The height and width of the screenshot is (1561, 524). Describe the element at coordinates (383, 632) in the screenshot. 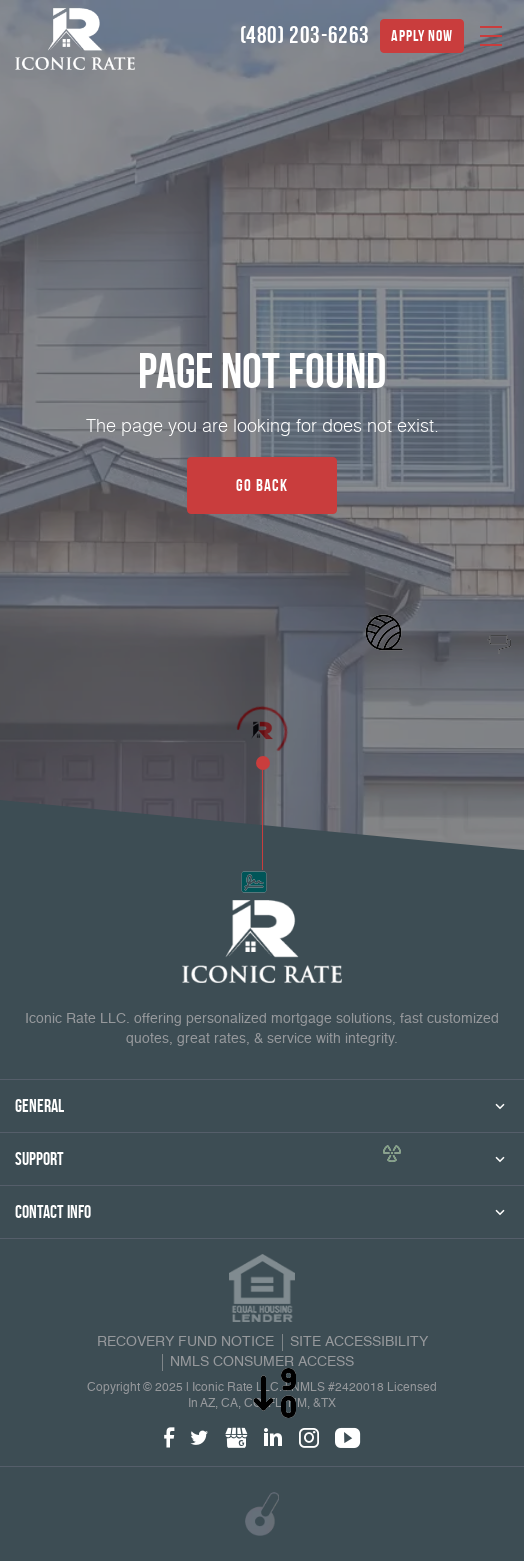

I see `access knitting or crochet projects` at that location.